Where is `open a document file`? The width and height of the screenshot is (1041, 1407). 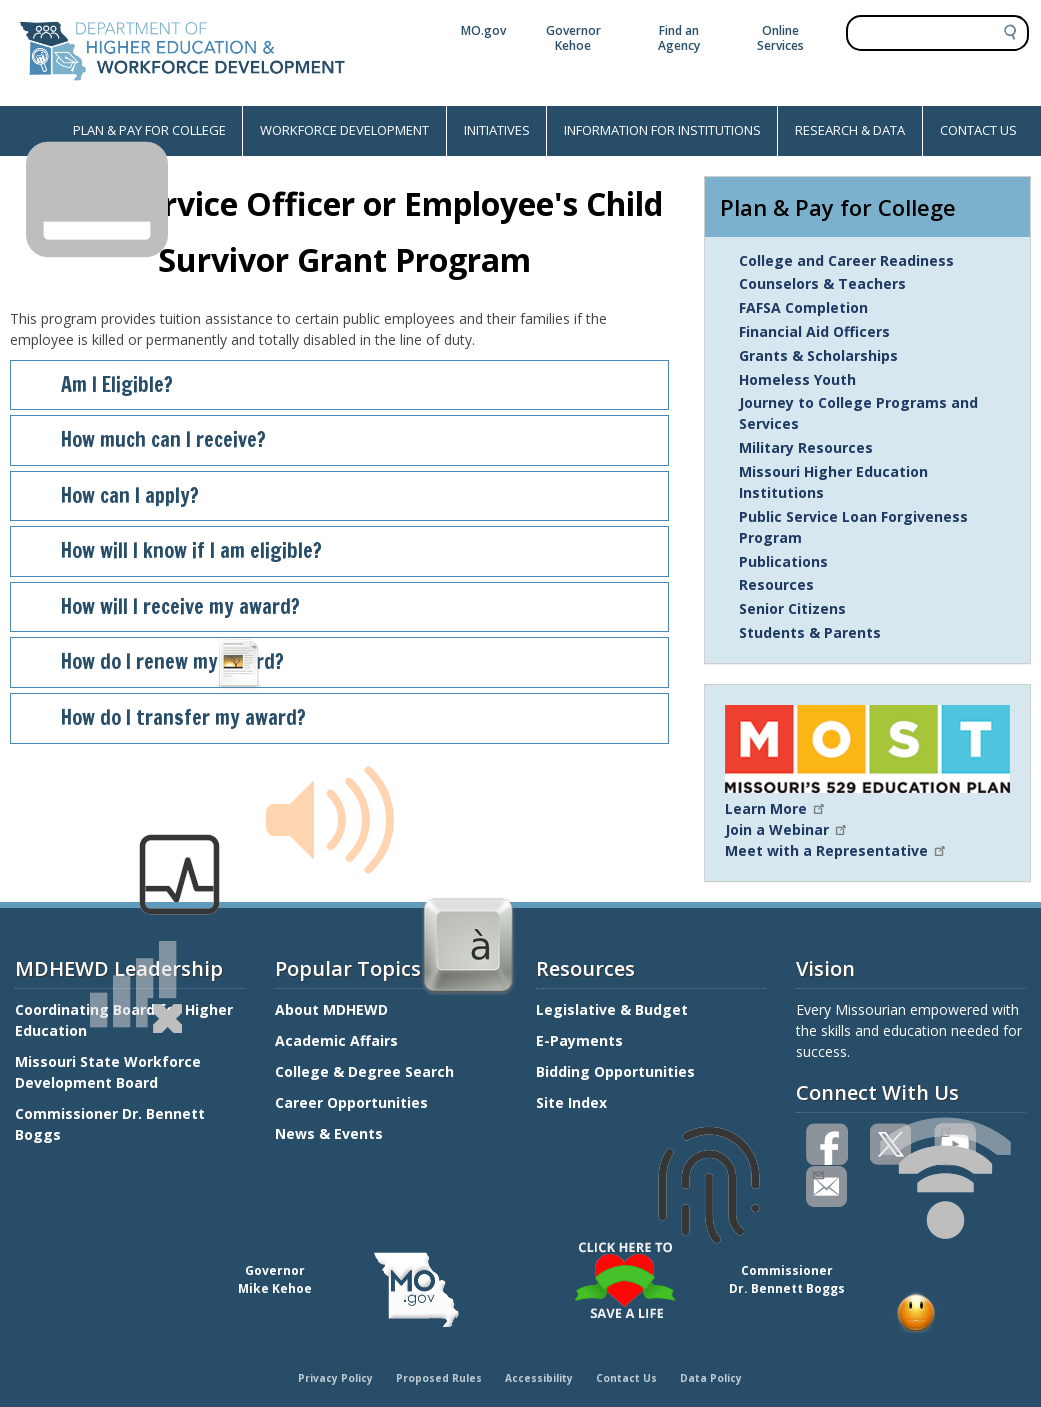 open a document file is located at coordinates (239, 662).